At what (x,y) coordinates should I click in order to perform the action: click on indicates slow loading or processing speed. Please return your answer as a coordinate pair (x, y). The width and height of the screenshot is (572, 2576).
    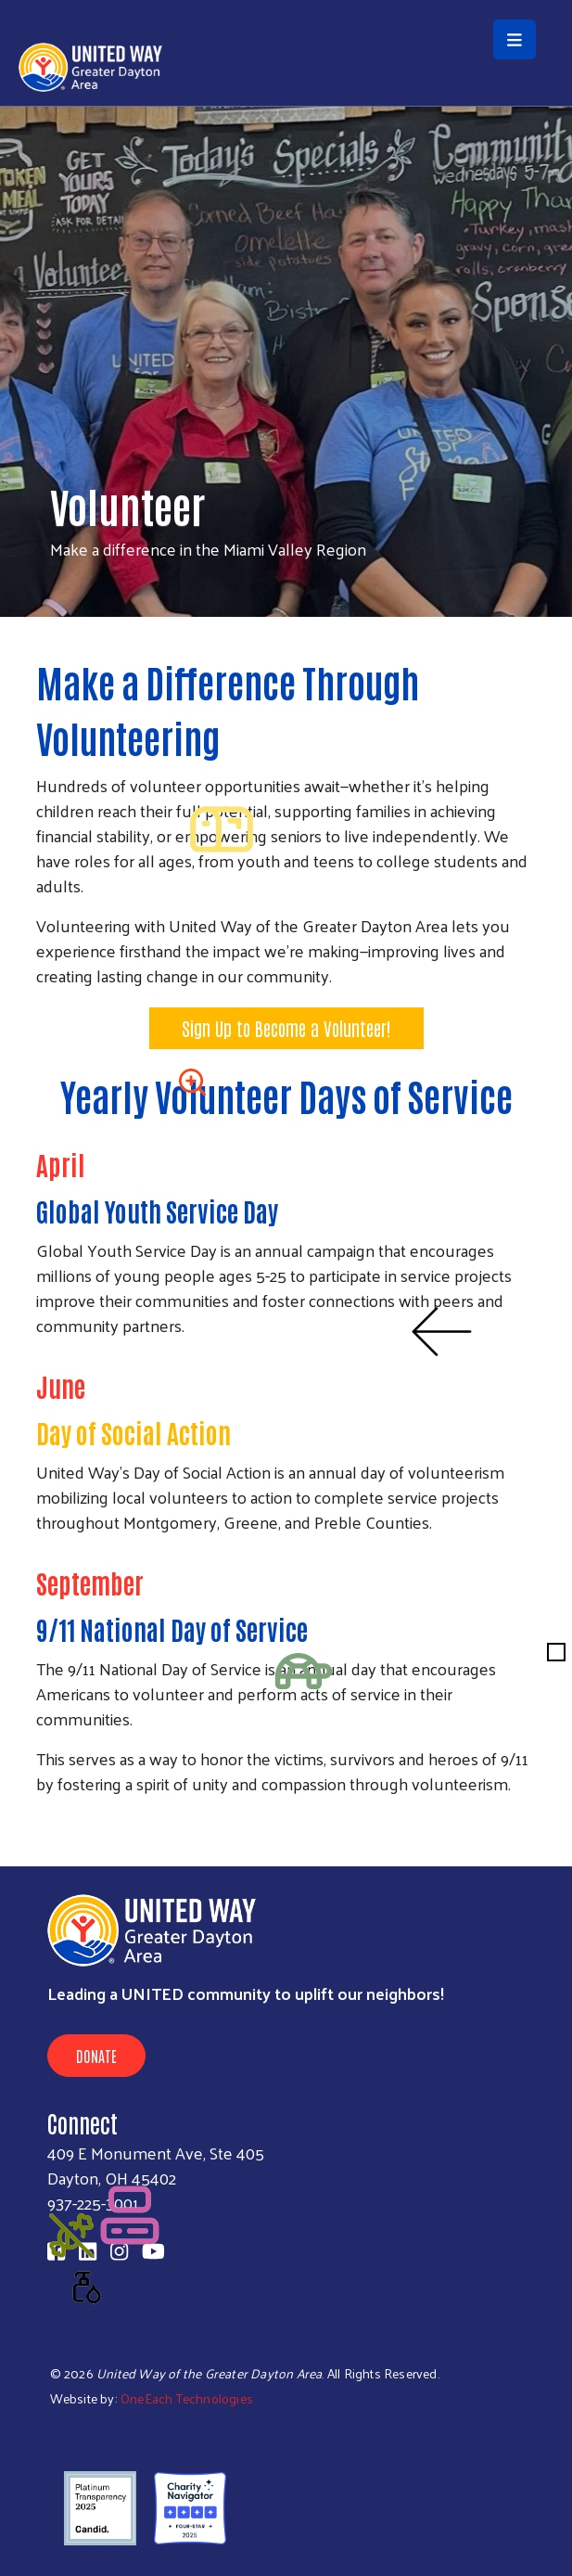
    Looking at the image, I should click on (303, 1671).